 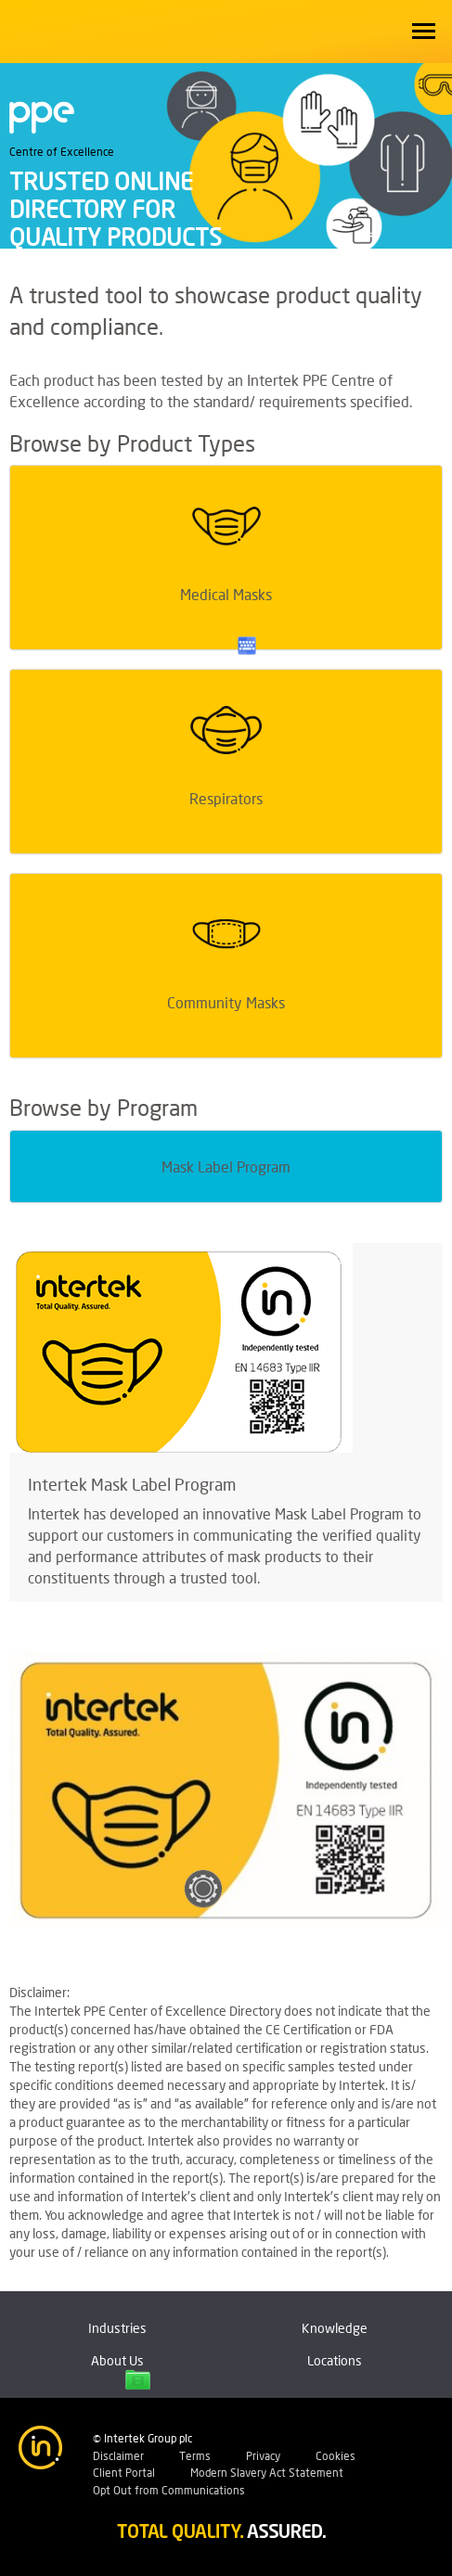 What do you see at coordinates (247, 646) in the screenshot?
I see `access keyboard and input device settings` at bounding box center [247, 646].